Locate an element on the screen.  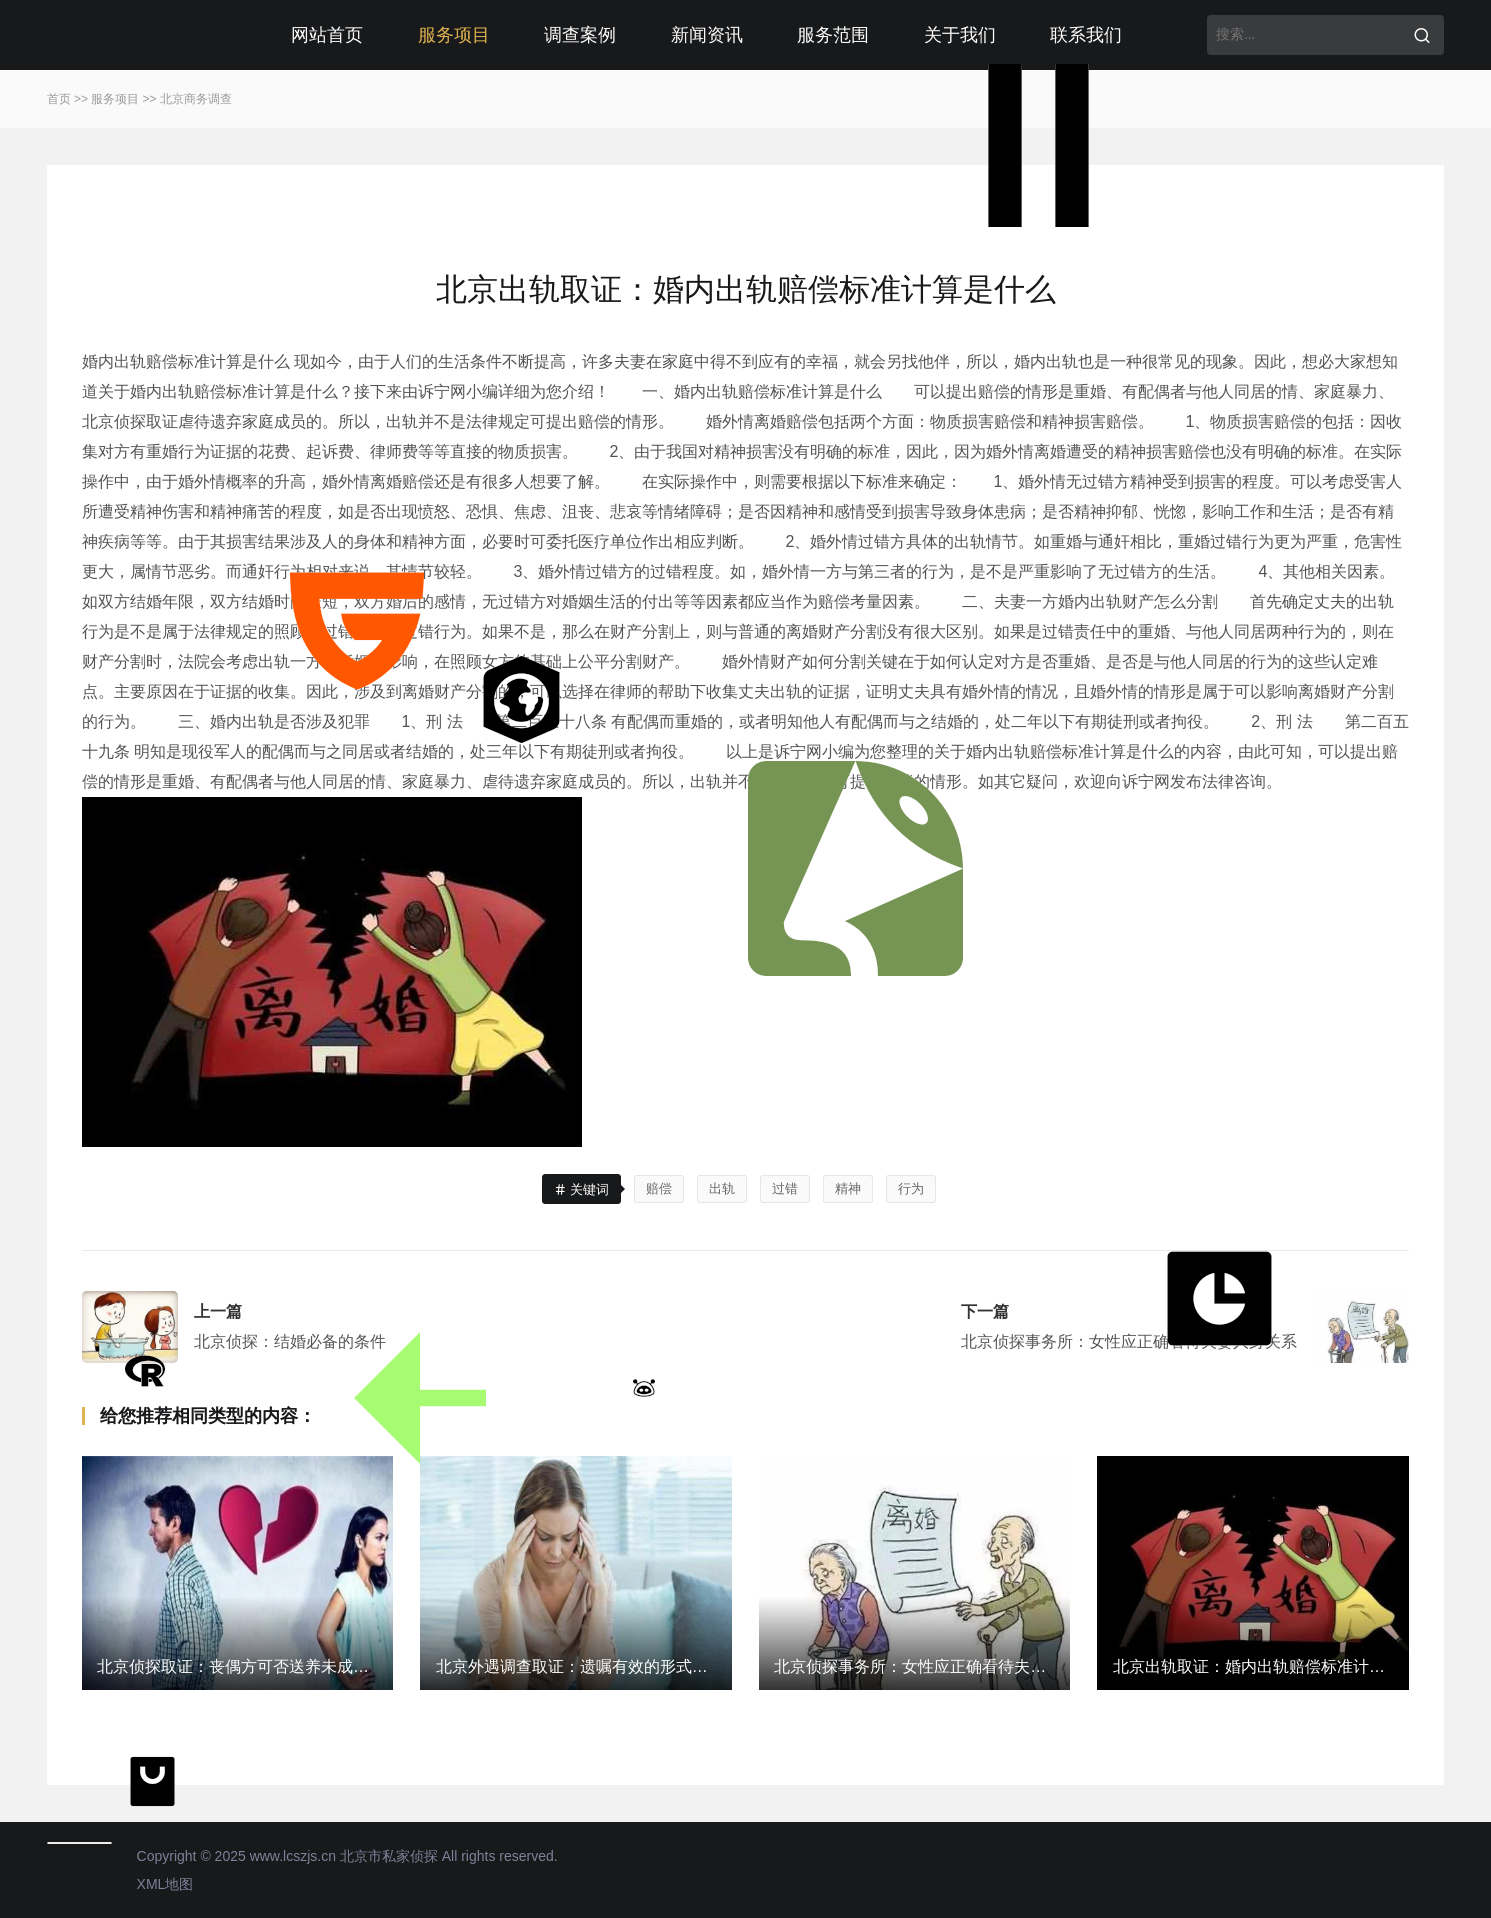
open the ElevenLabs app is located at coordinates (1038, 145).